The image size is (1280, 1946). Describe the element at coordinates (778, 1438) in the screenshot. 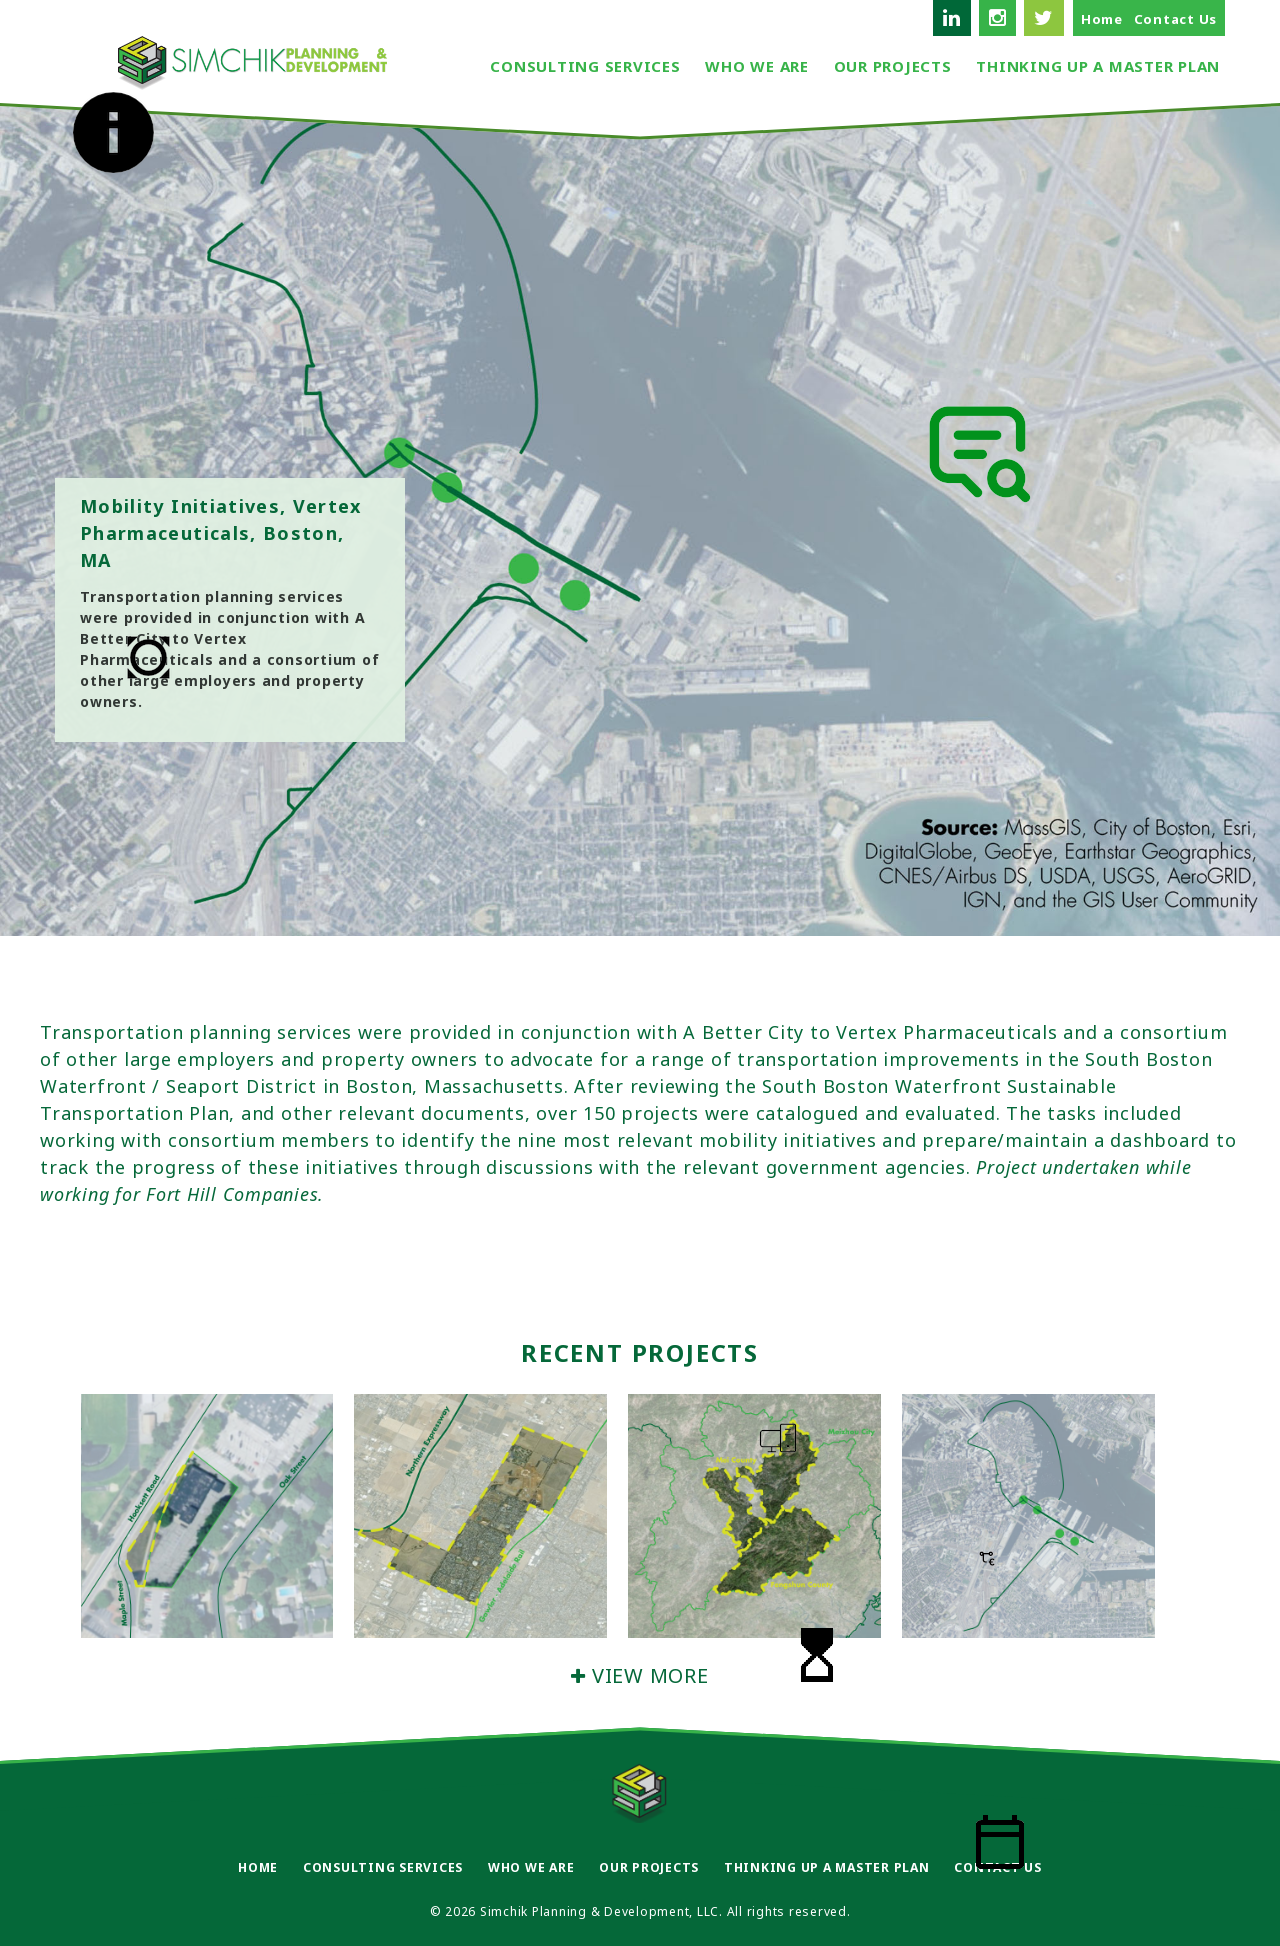

I see `access desktop or PC settings` at that location.